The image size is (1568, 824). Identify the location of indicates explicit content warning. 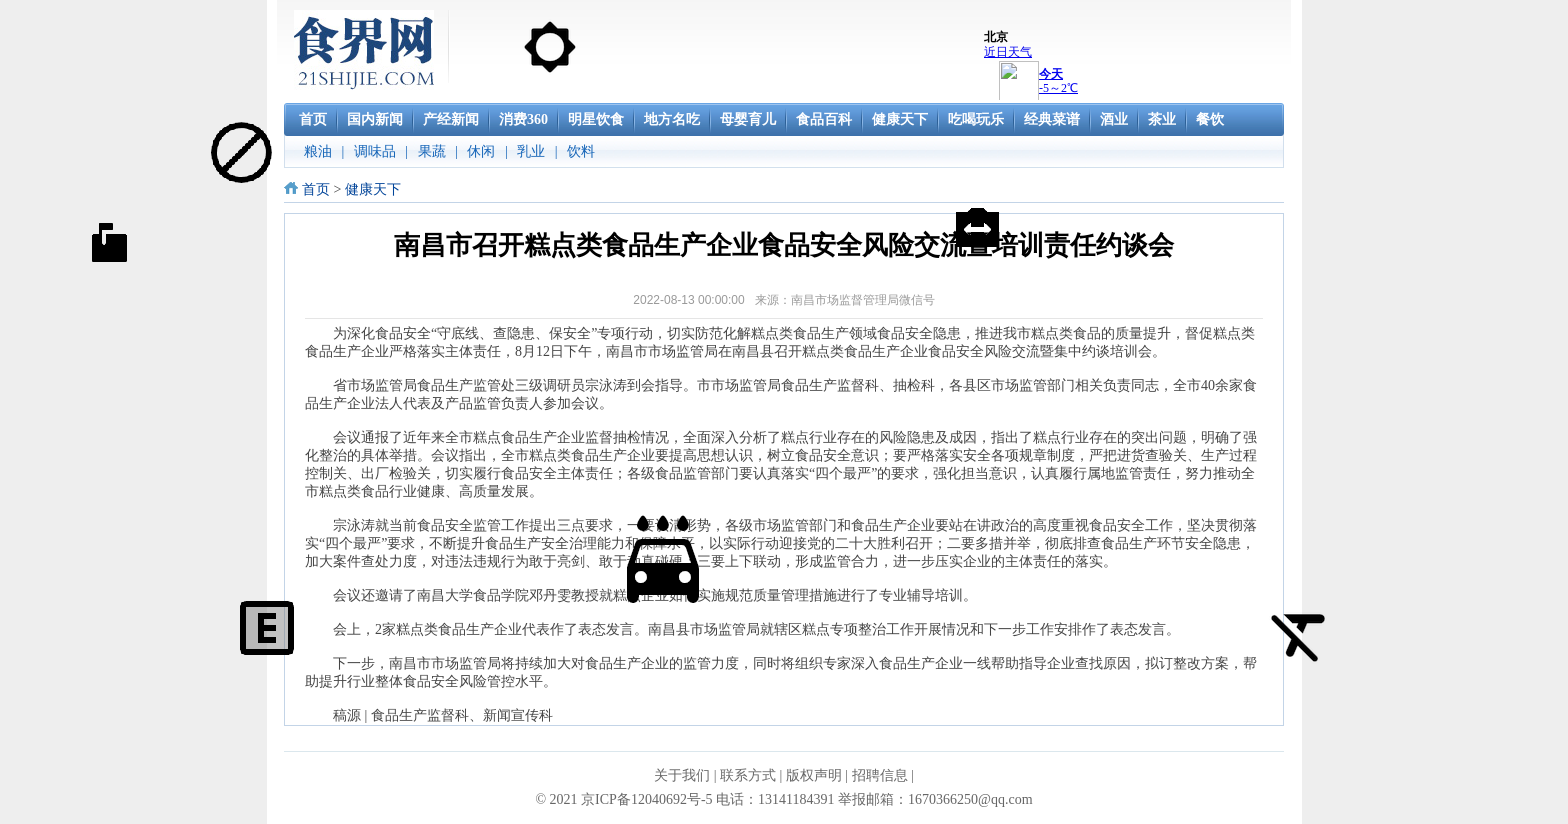
(267, 628).